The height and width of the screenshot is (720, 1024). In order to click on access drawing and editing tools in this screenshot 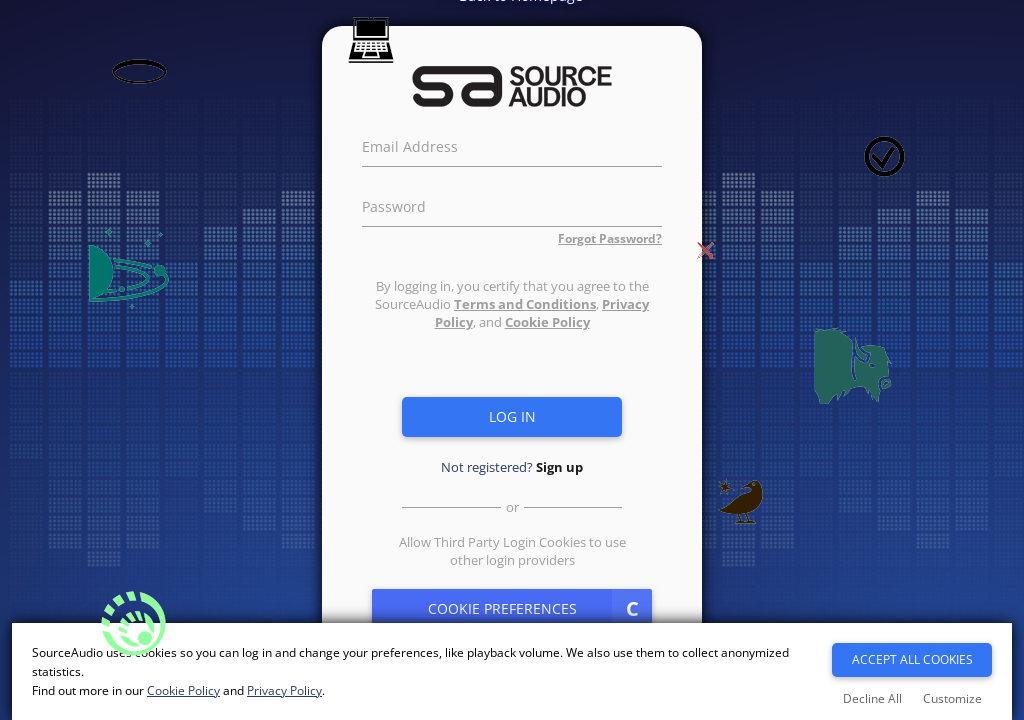, I will do `click(705, 250)`.